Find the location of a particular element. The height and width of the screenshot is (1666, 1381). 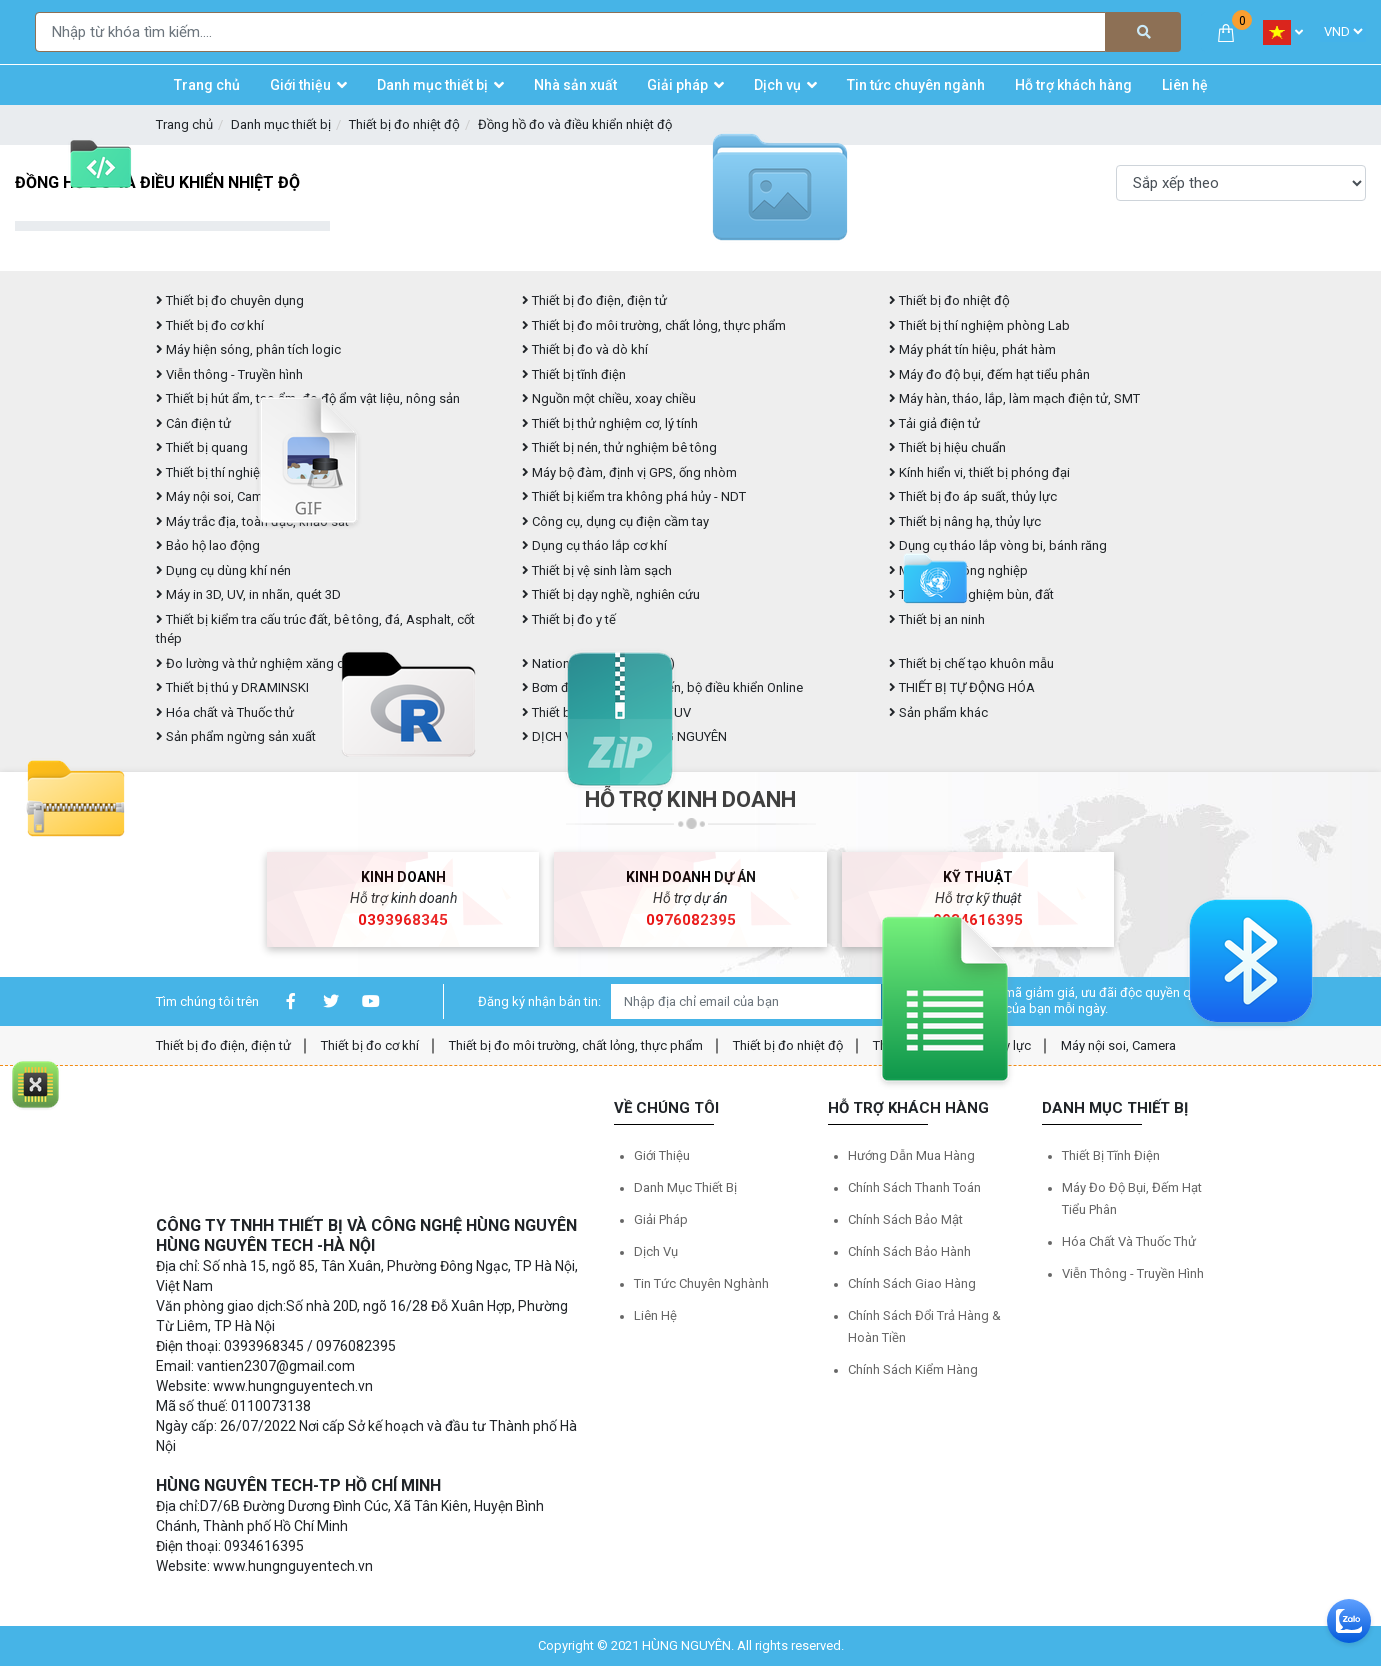

open your images folder is located at coordinates (780, 187).